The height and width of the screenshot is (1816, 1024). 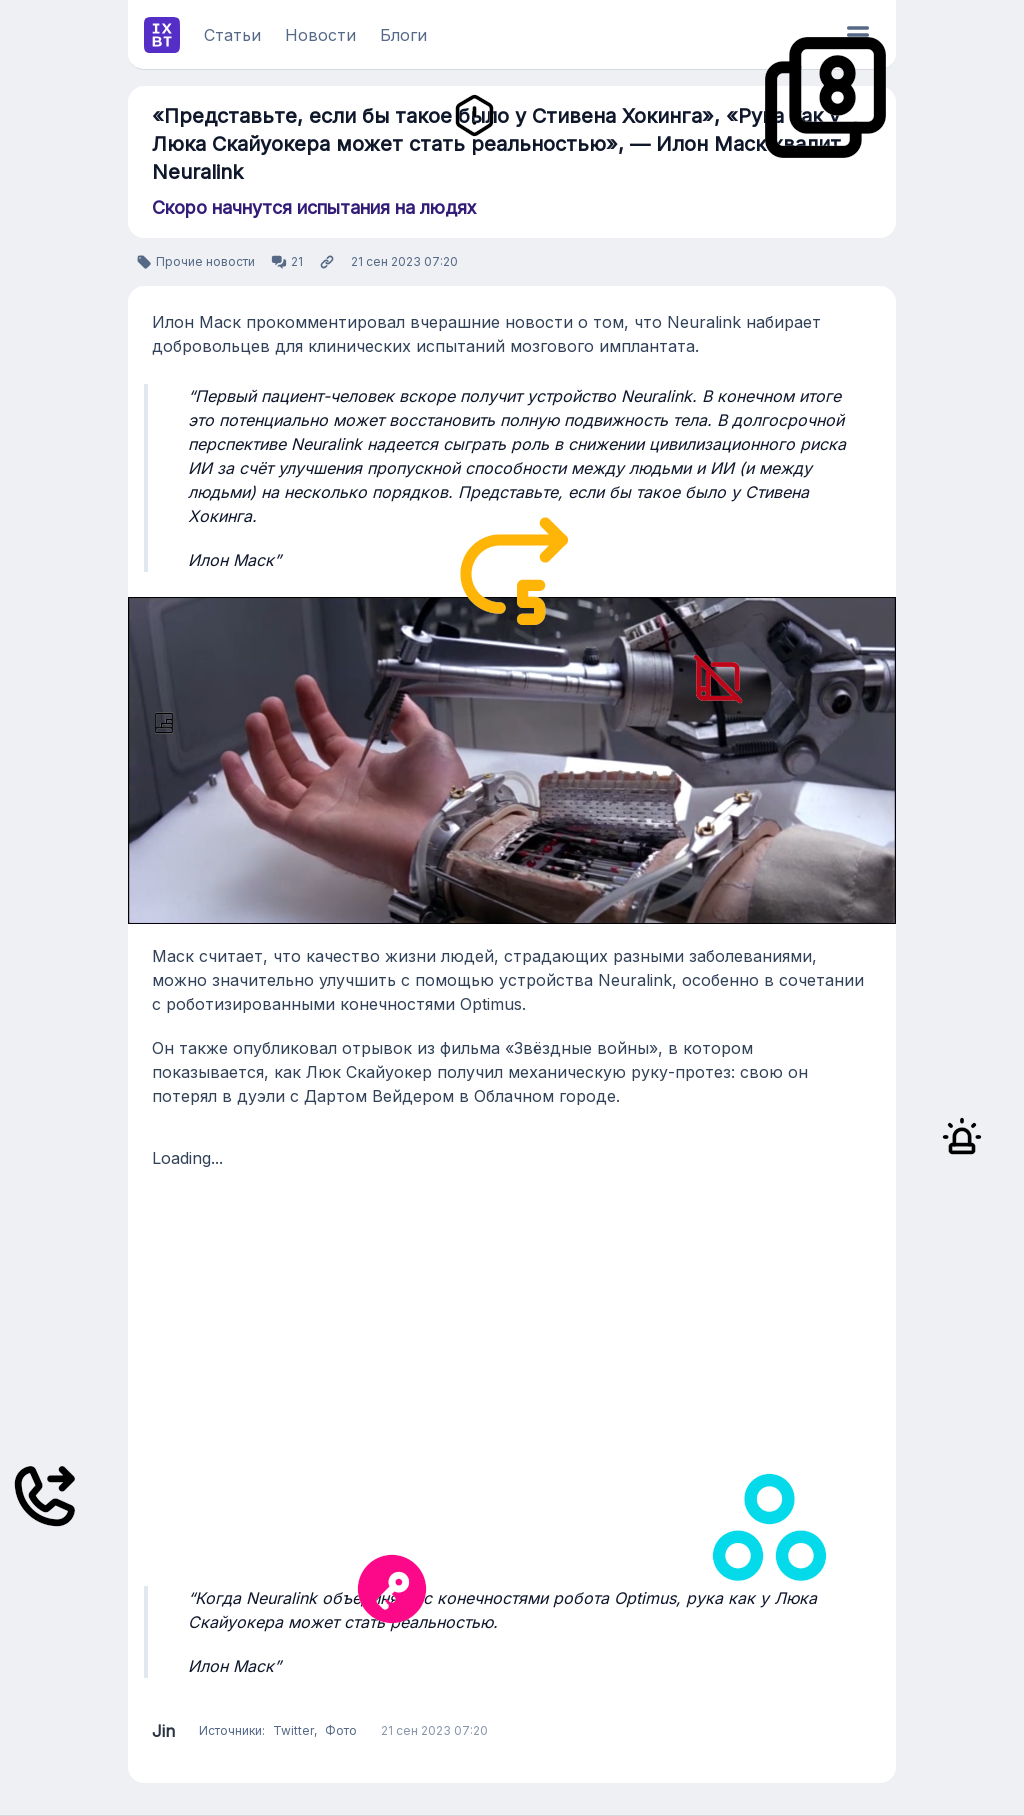 I want to click on open asana project management app, so click(x=769, y=1530).